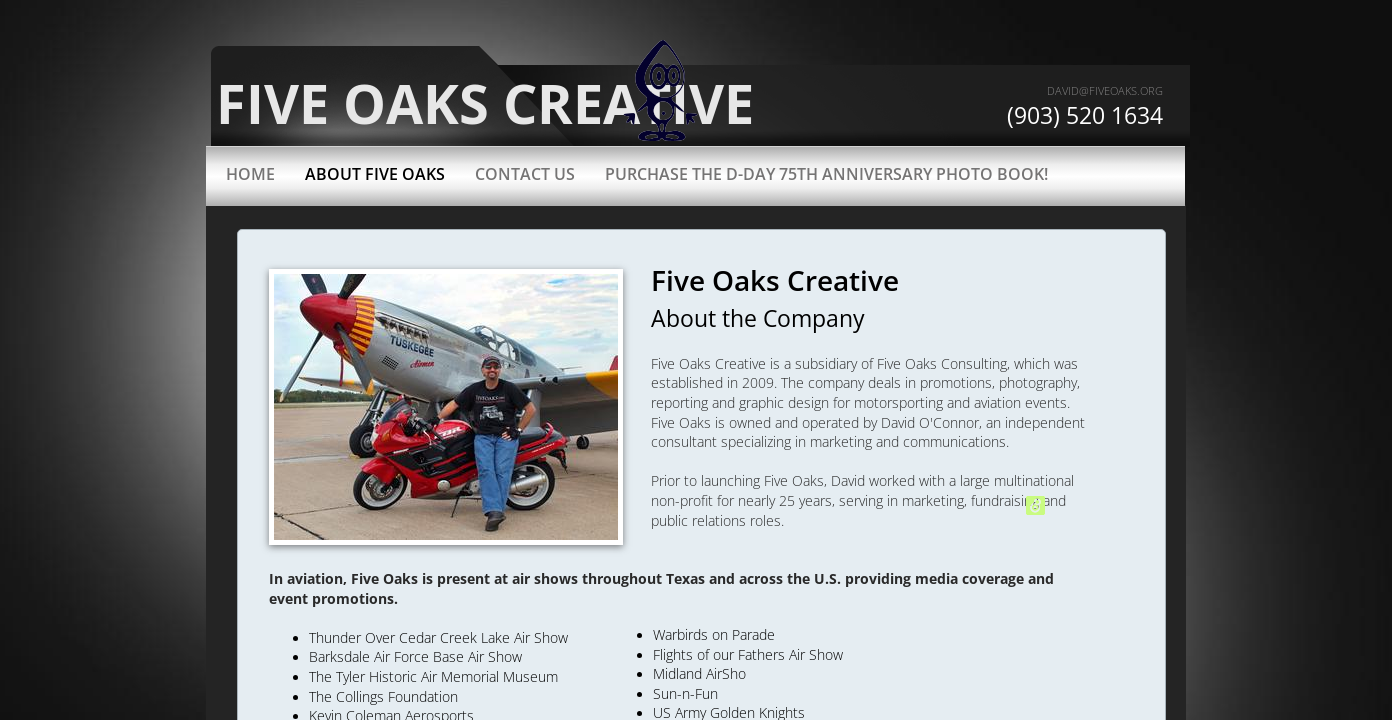 The width and height of the screenshot is (1392, 720). I want to click on visit the CodeProject website, so click(660, 90).